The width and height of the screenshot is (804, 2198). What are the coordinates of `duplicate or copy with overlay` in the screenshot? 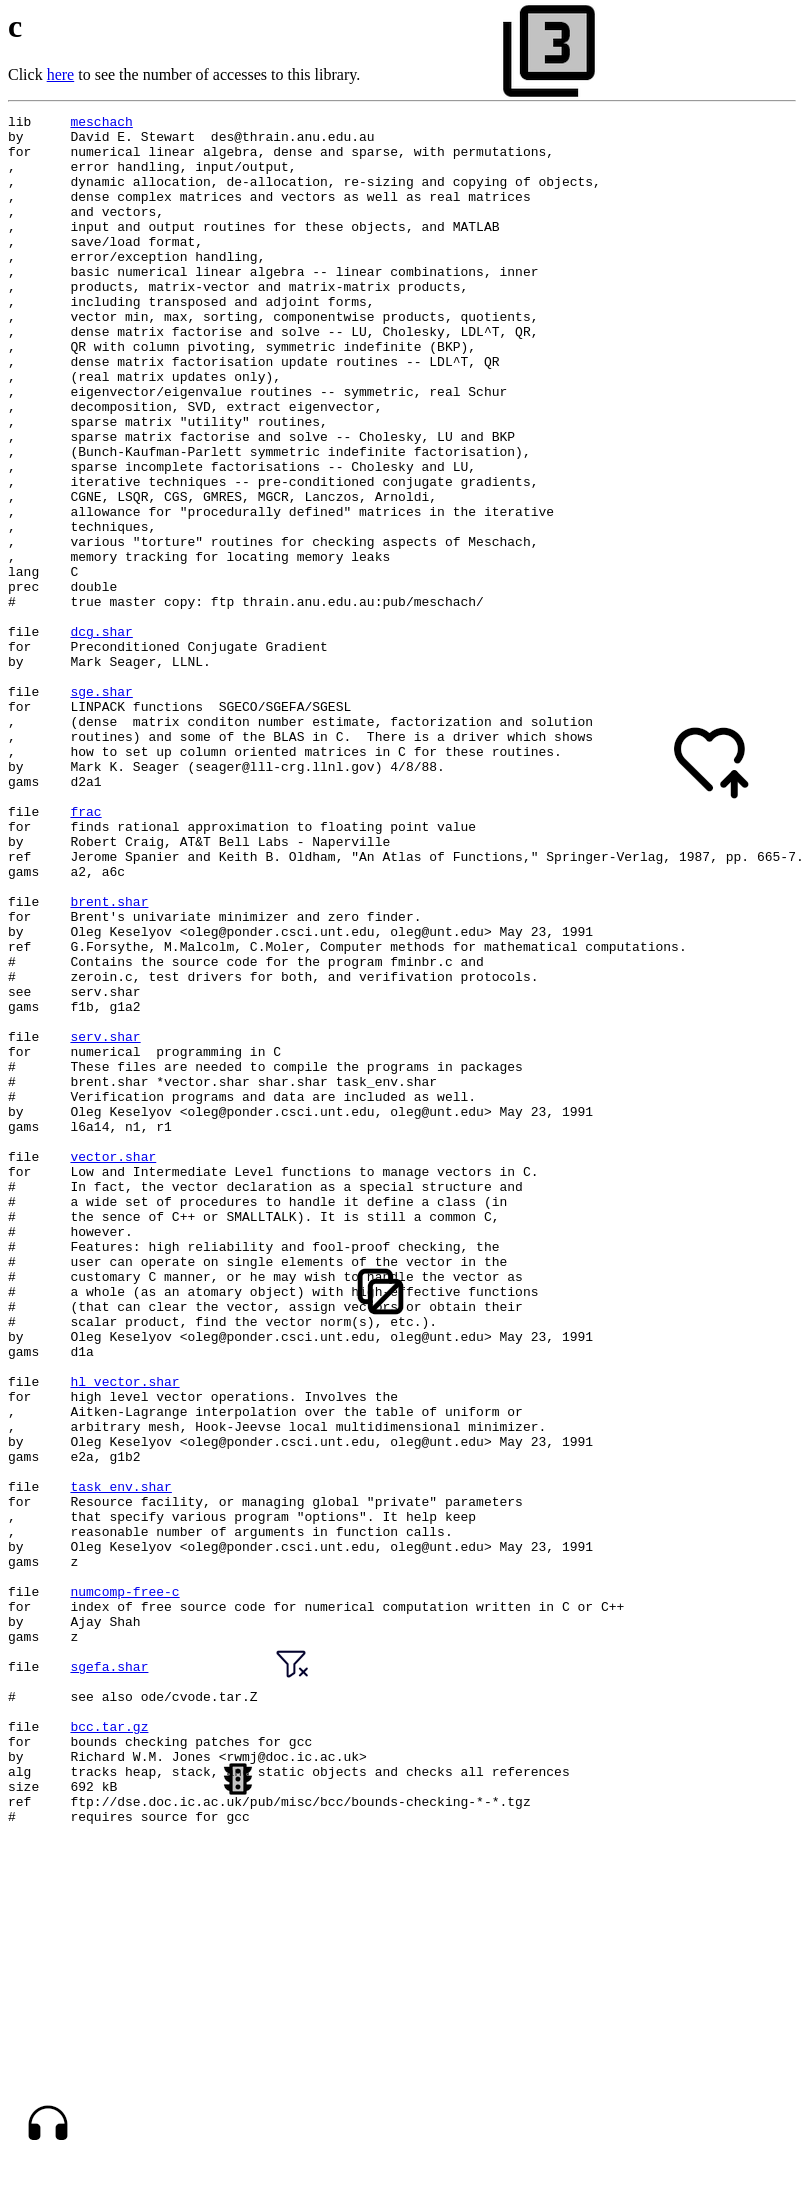 It's located at (380, 1291).